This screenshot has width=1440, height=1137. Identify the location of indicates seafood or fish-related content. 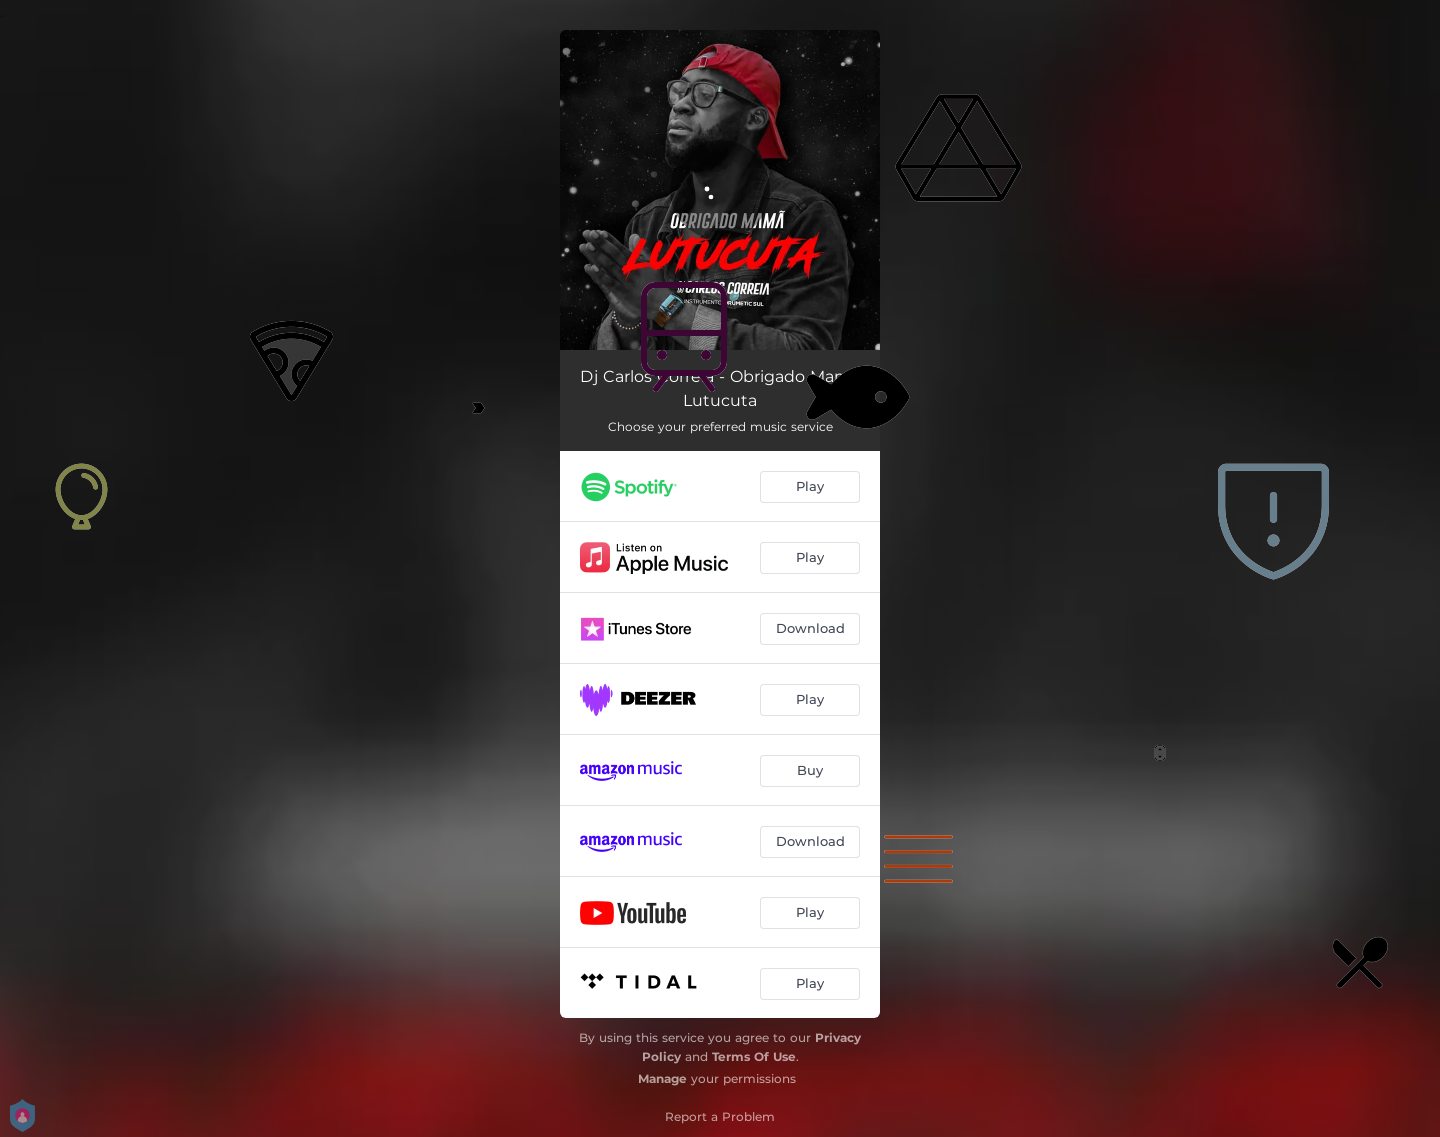
(858, 397).